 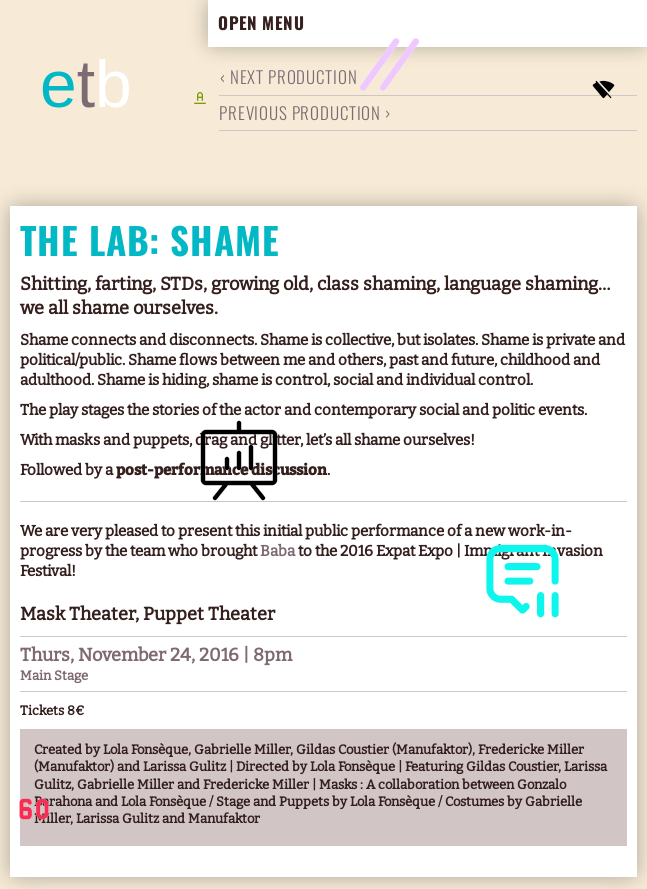 What do you see at coordinates (239, 462) in the screenshot?
I see `view presentation with chart data` at bounding box center [239, 462].